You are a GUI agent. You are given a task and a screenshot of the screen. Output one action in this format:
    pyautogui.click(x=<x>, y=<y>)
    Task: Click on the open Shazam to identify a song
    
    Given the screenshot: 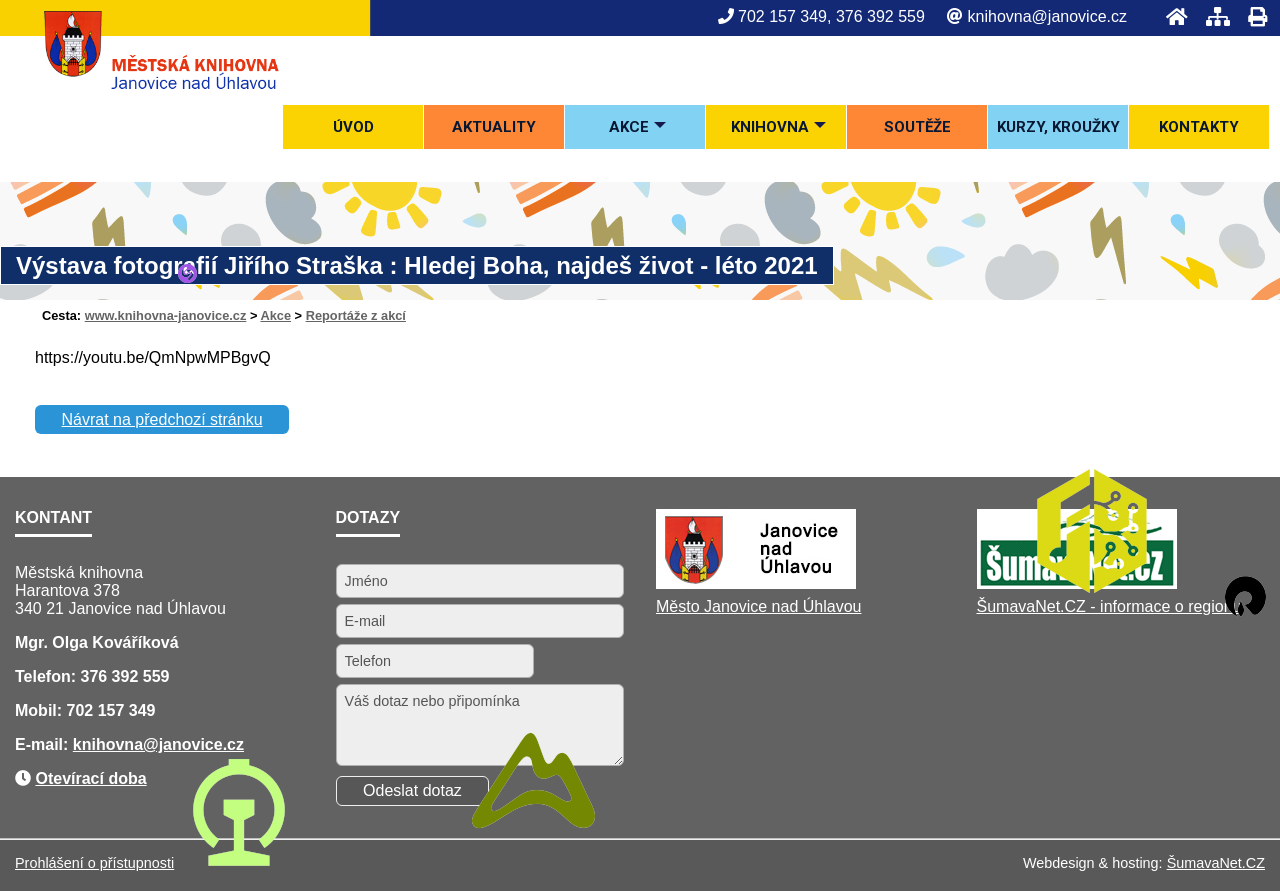 What is the action you would take?
    pyautogui.click(x=187, y=273)
    